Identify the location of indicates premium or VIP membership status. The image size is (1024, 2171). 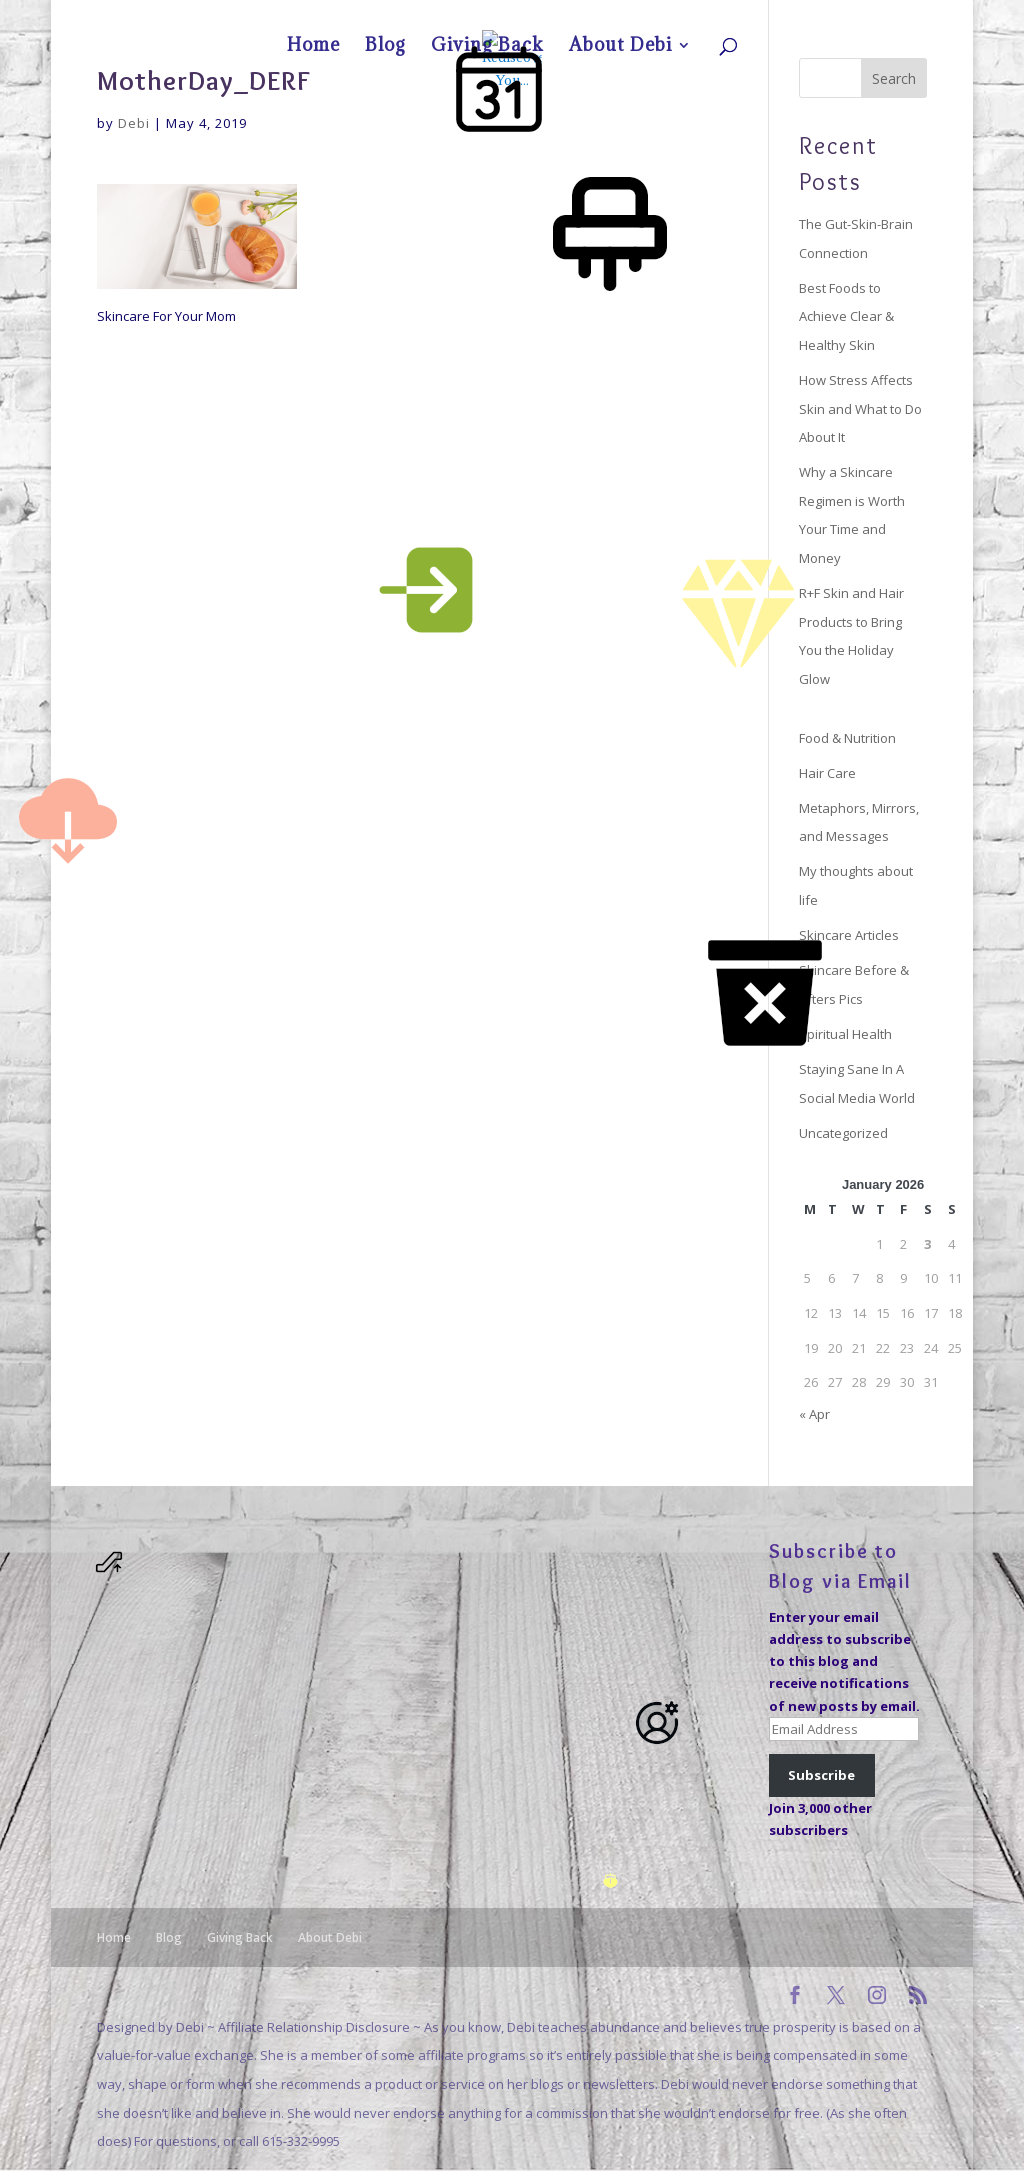
(738, 613).